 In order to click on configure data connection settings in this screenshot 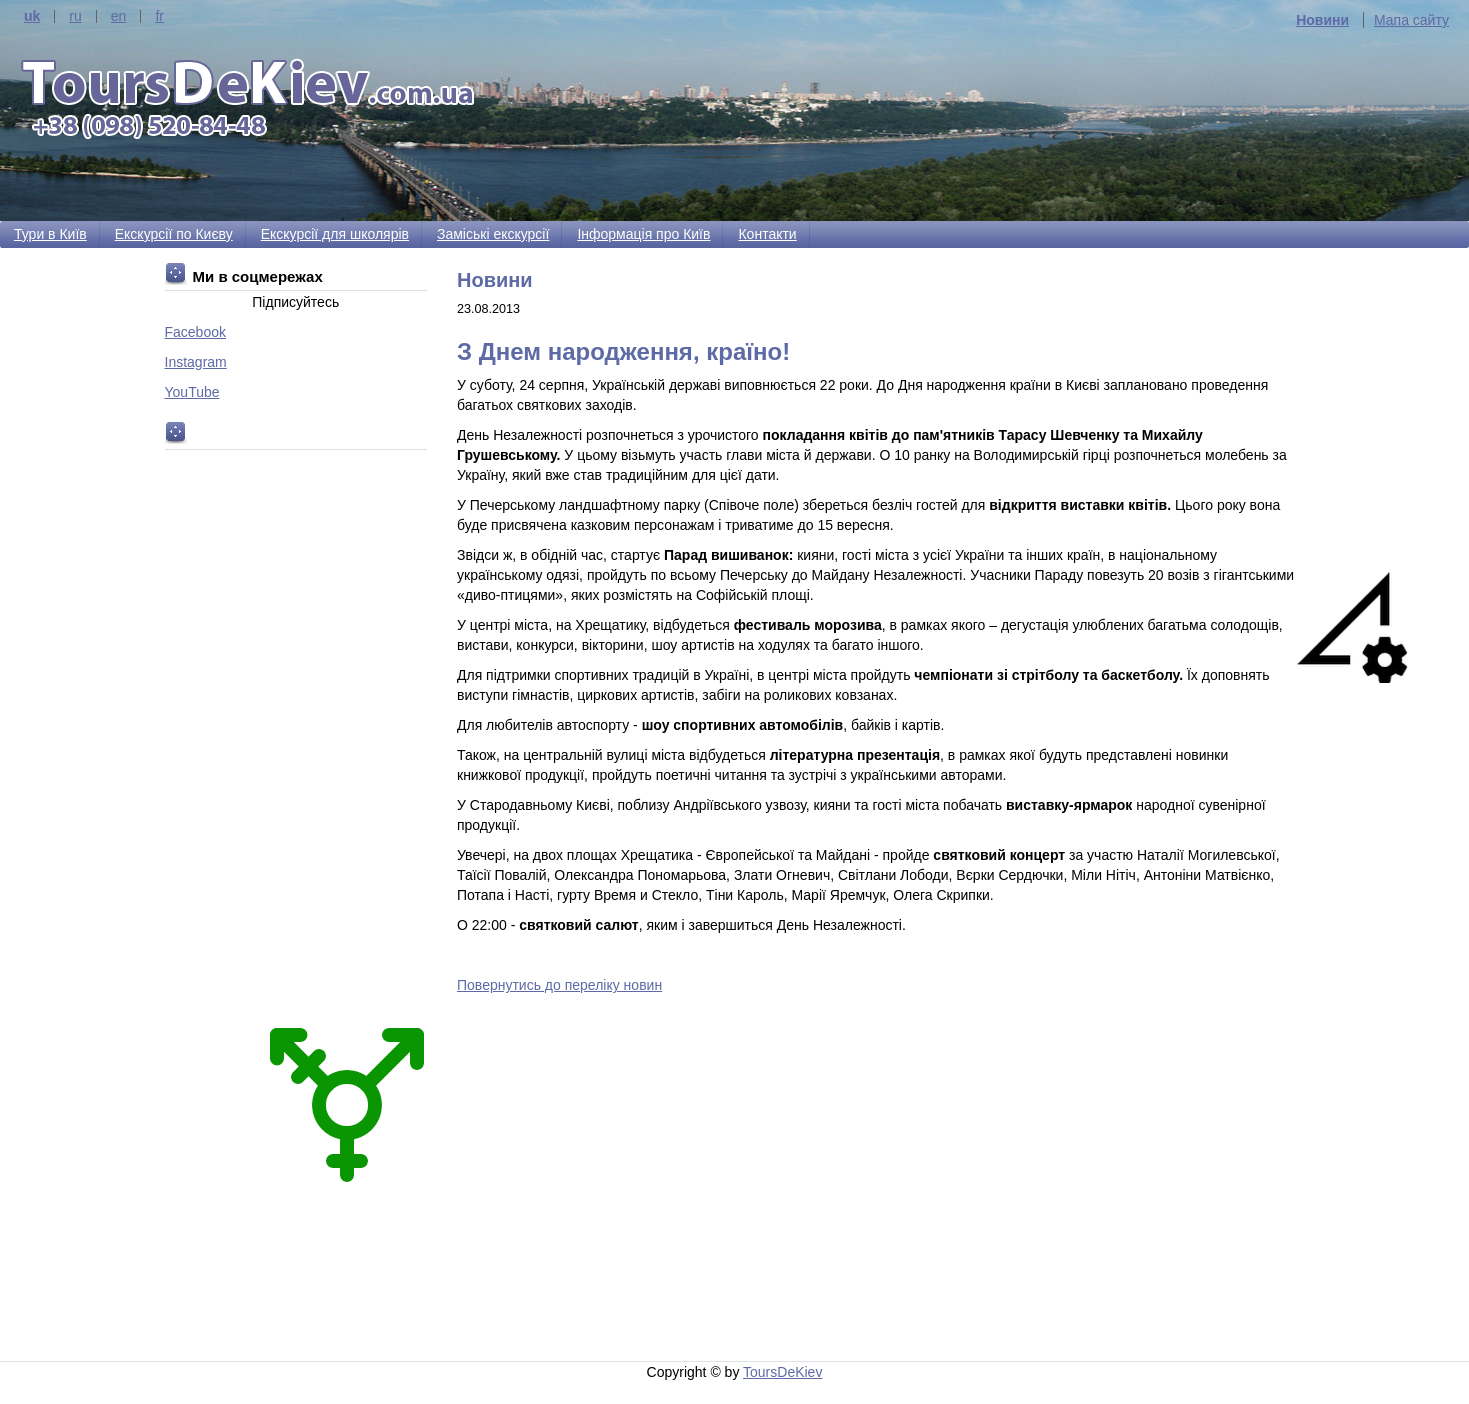, I will do `click(1352, 627)`.